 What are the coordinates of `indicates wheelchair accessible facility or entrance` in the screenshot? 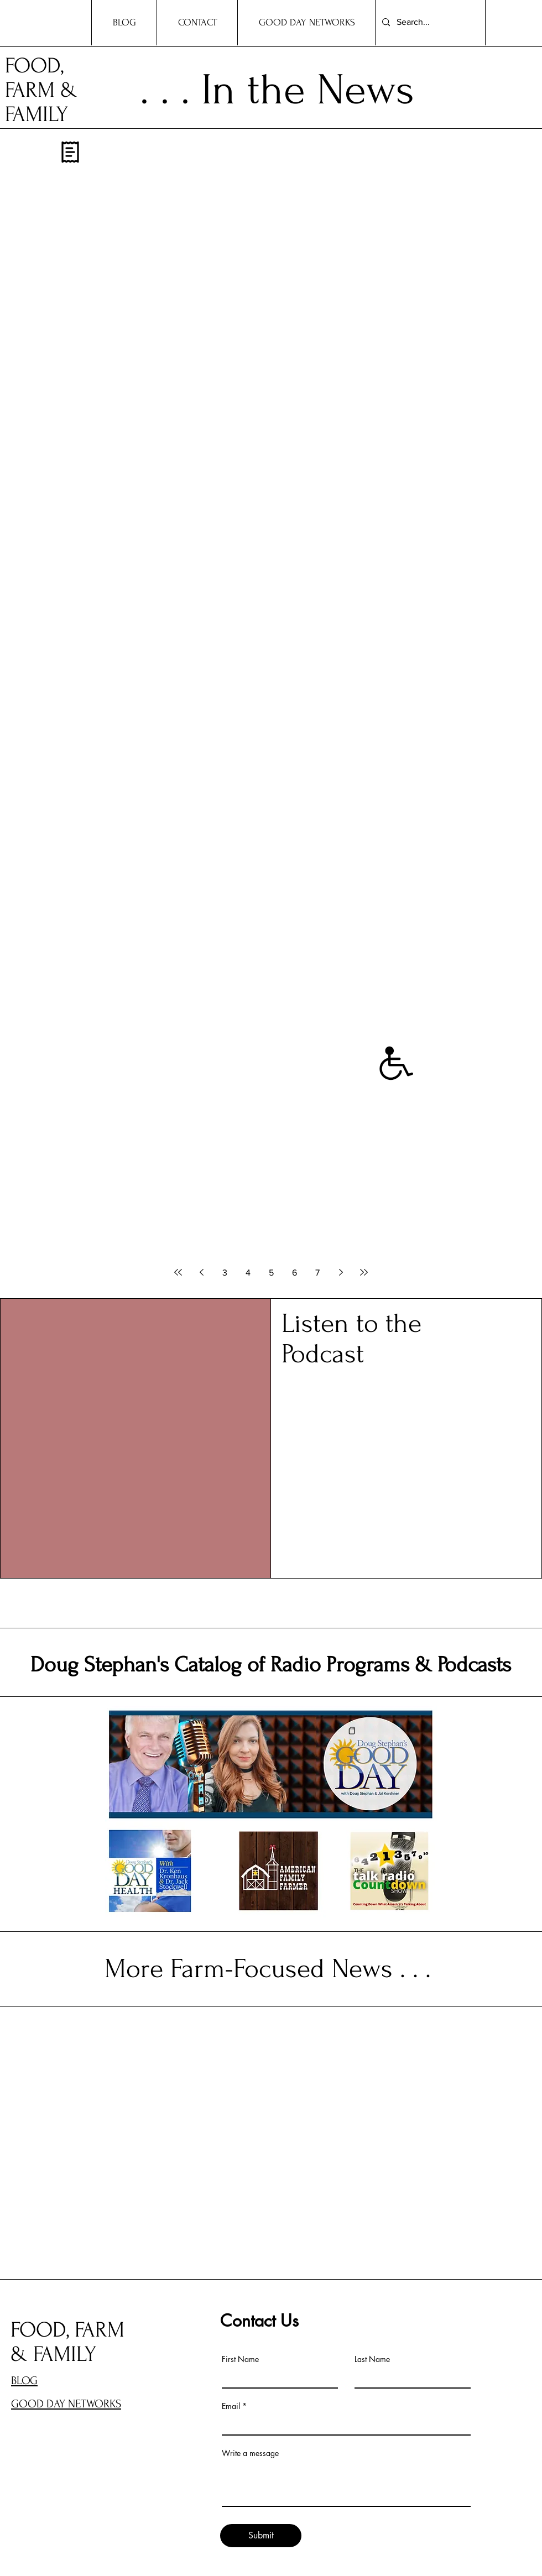 It's located at (393, 1064).